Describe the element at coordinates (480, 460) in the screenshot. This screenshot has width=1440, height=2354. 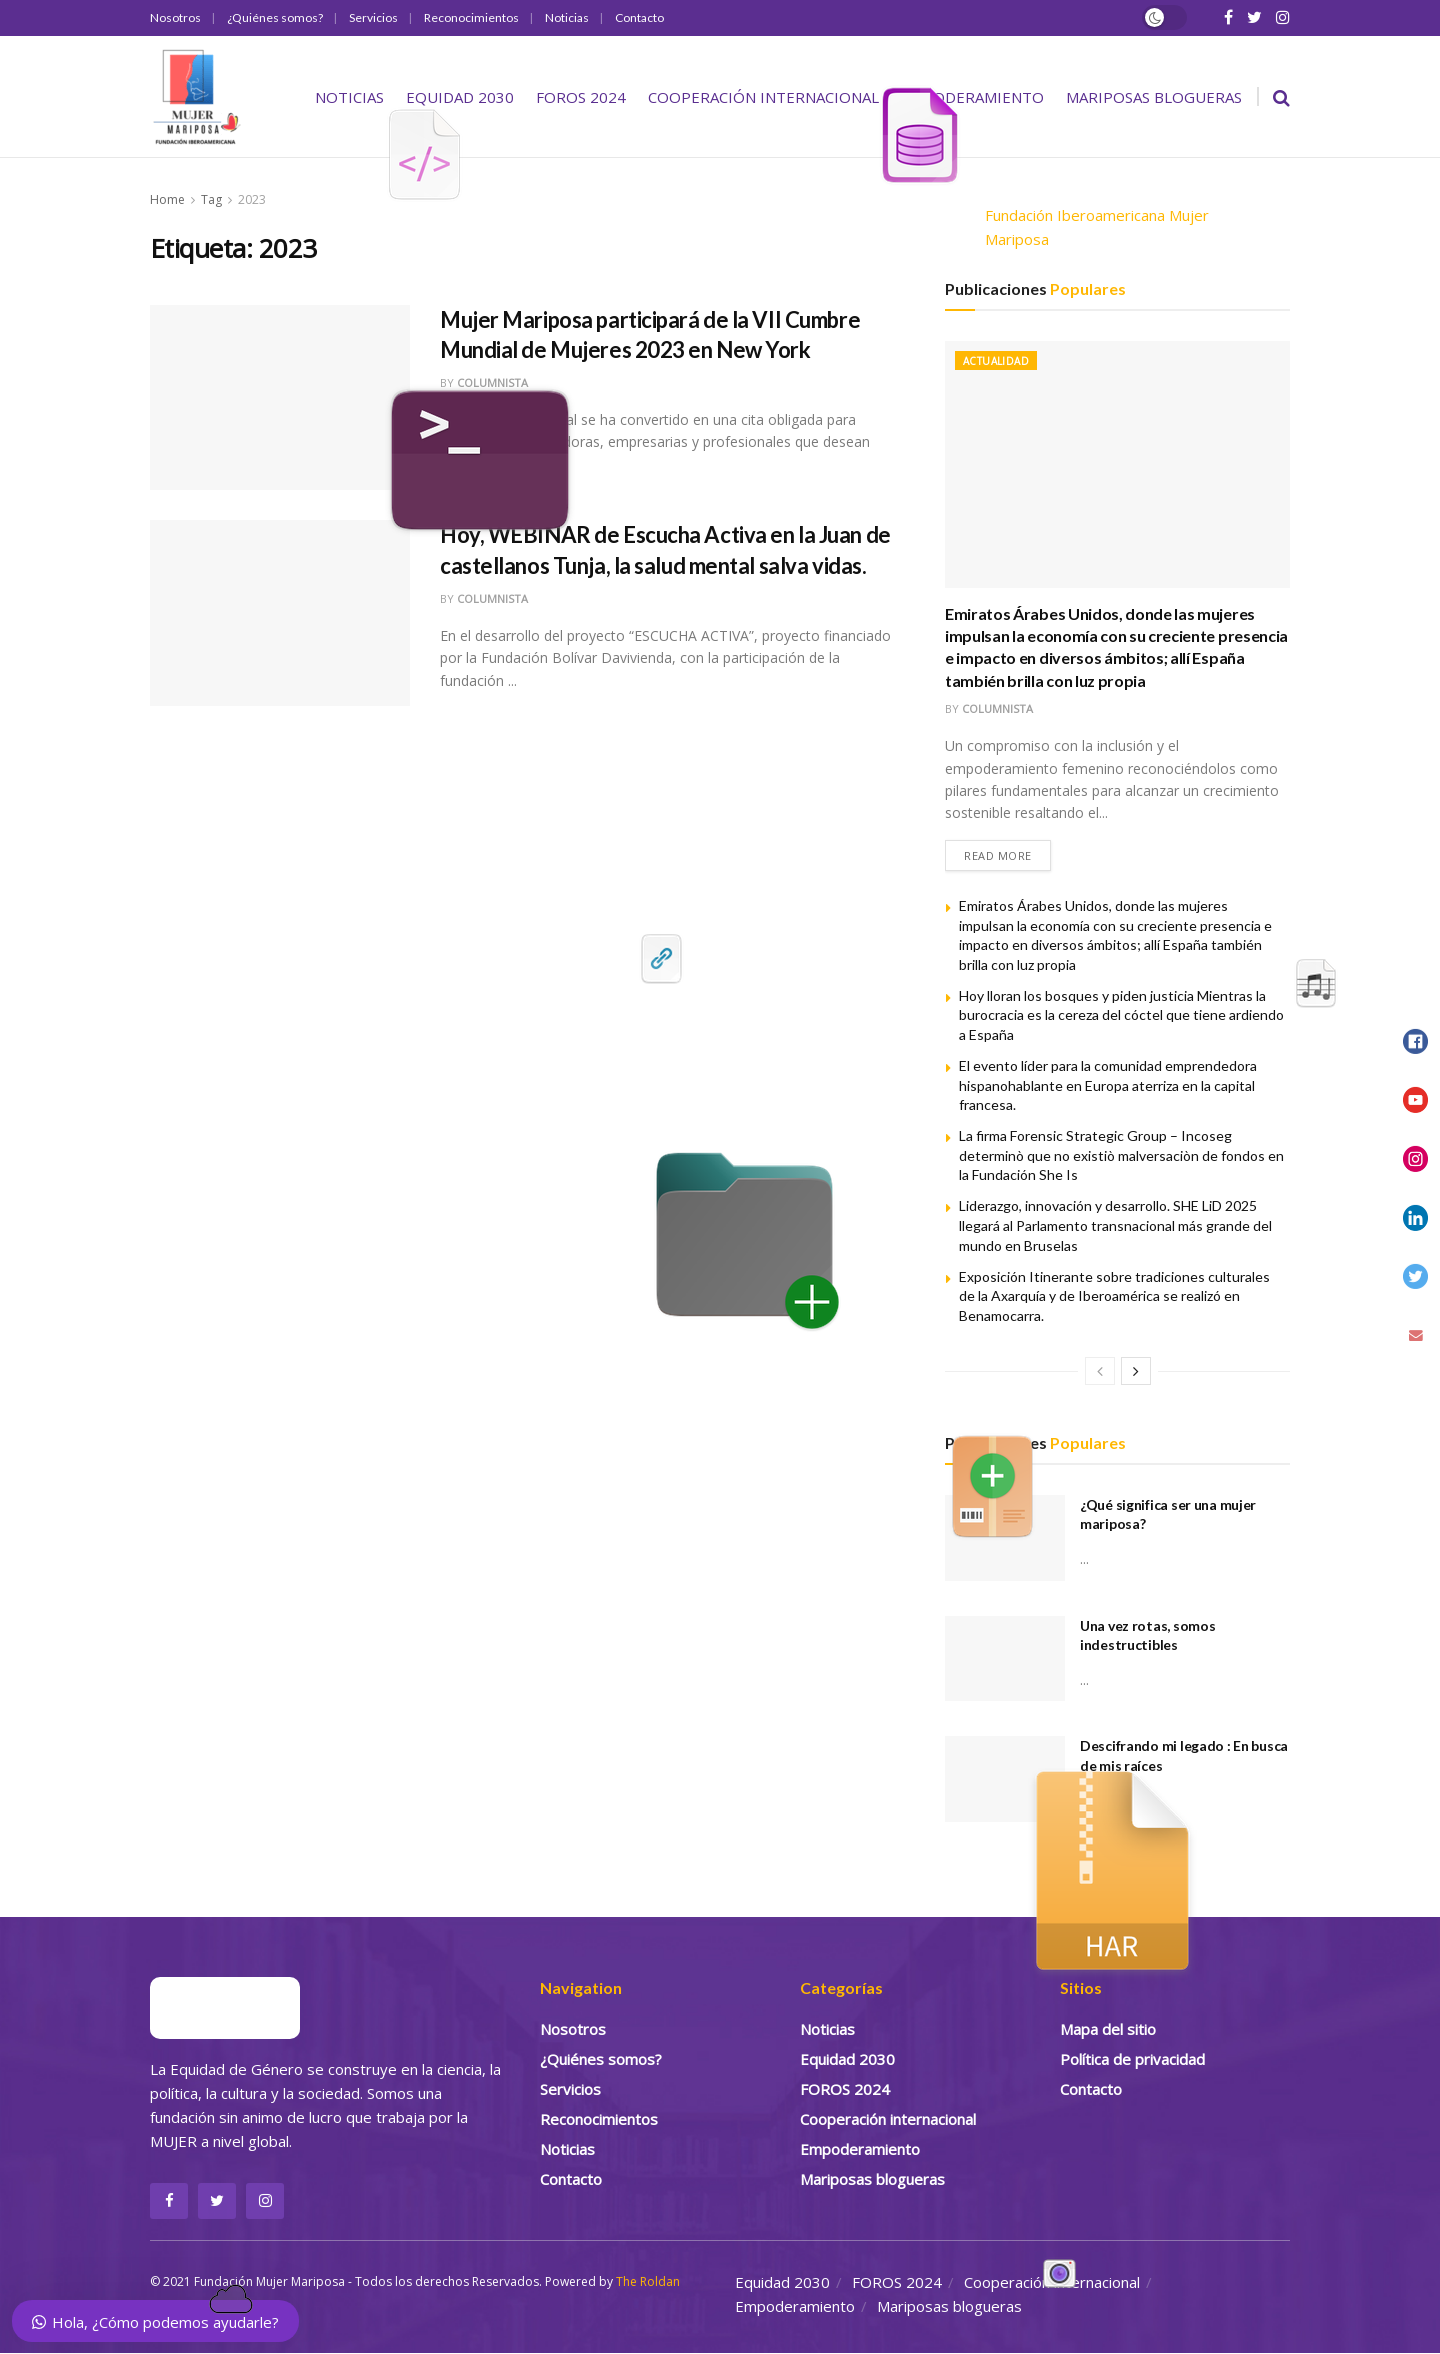
I see `open terminal application` at that location.